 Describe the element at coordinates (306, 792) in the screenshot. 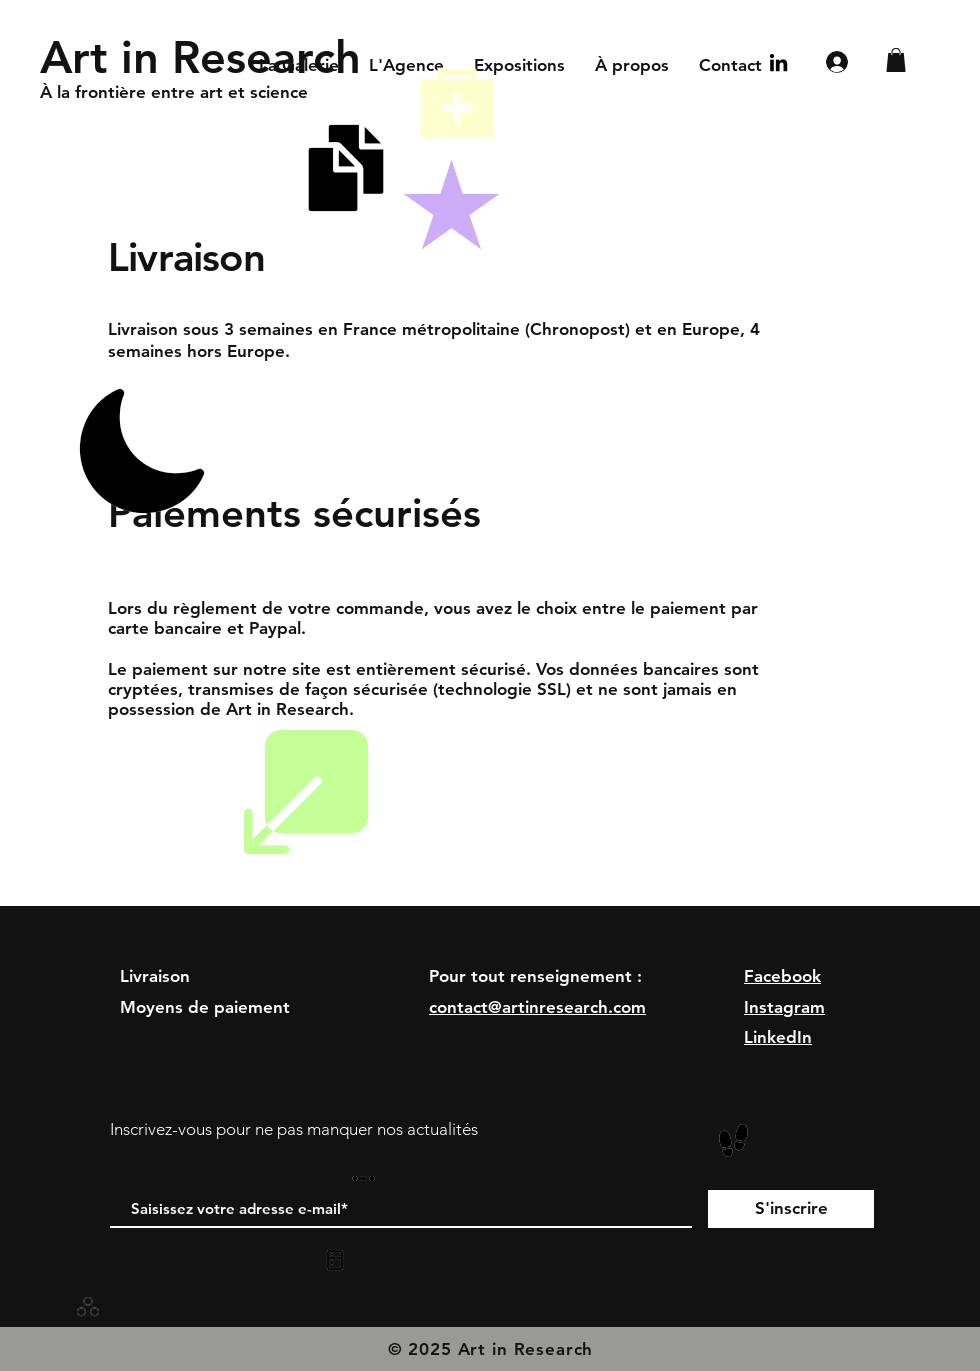

I see `collapse or minimize content` at that location.